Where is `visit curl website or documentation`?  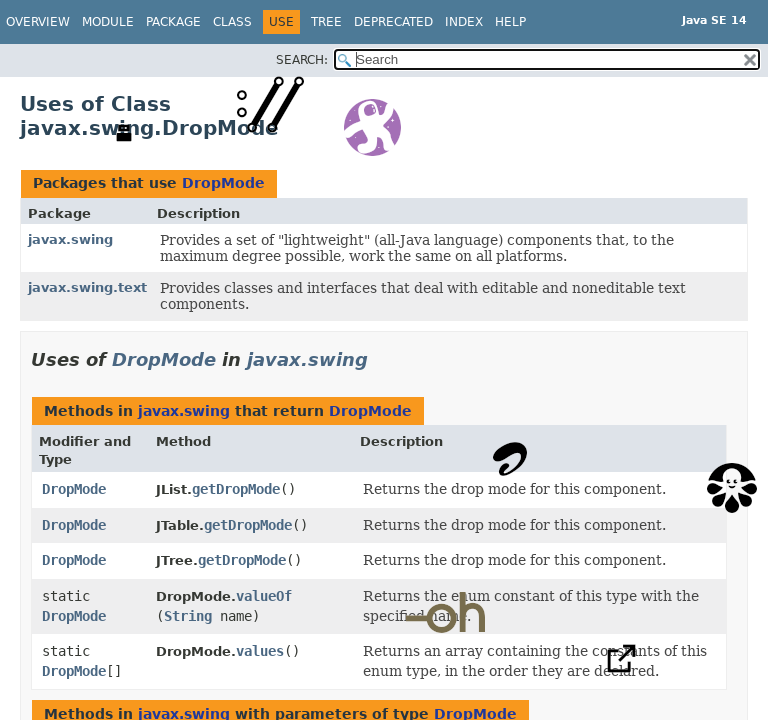
visit curl website or documentation is located at coordinates (270, 104).